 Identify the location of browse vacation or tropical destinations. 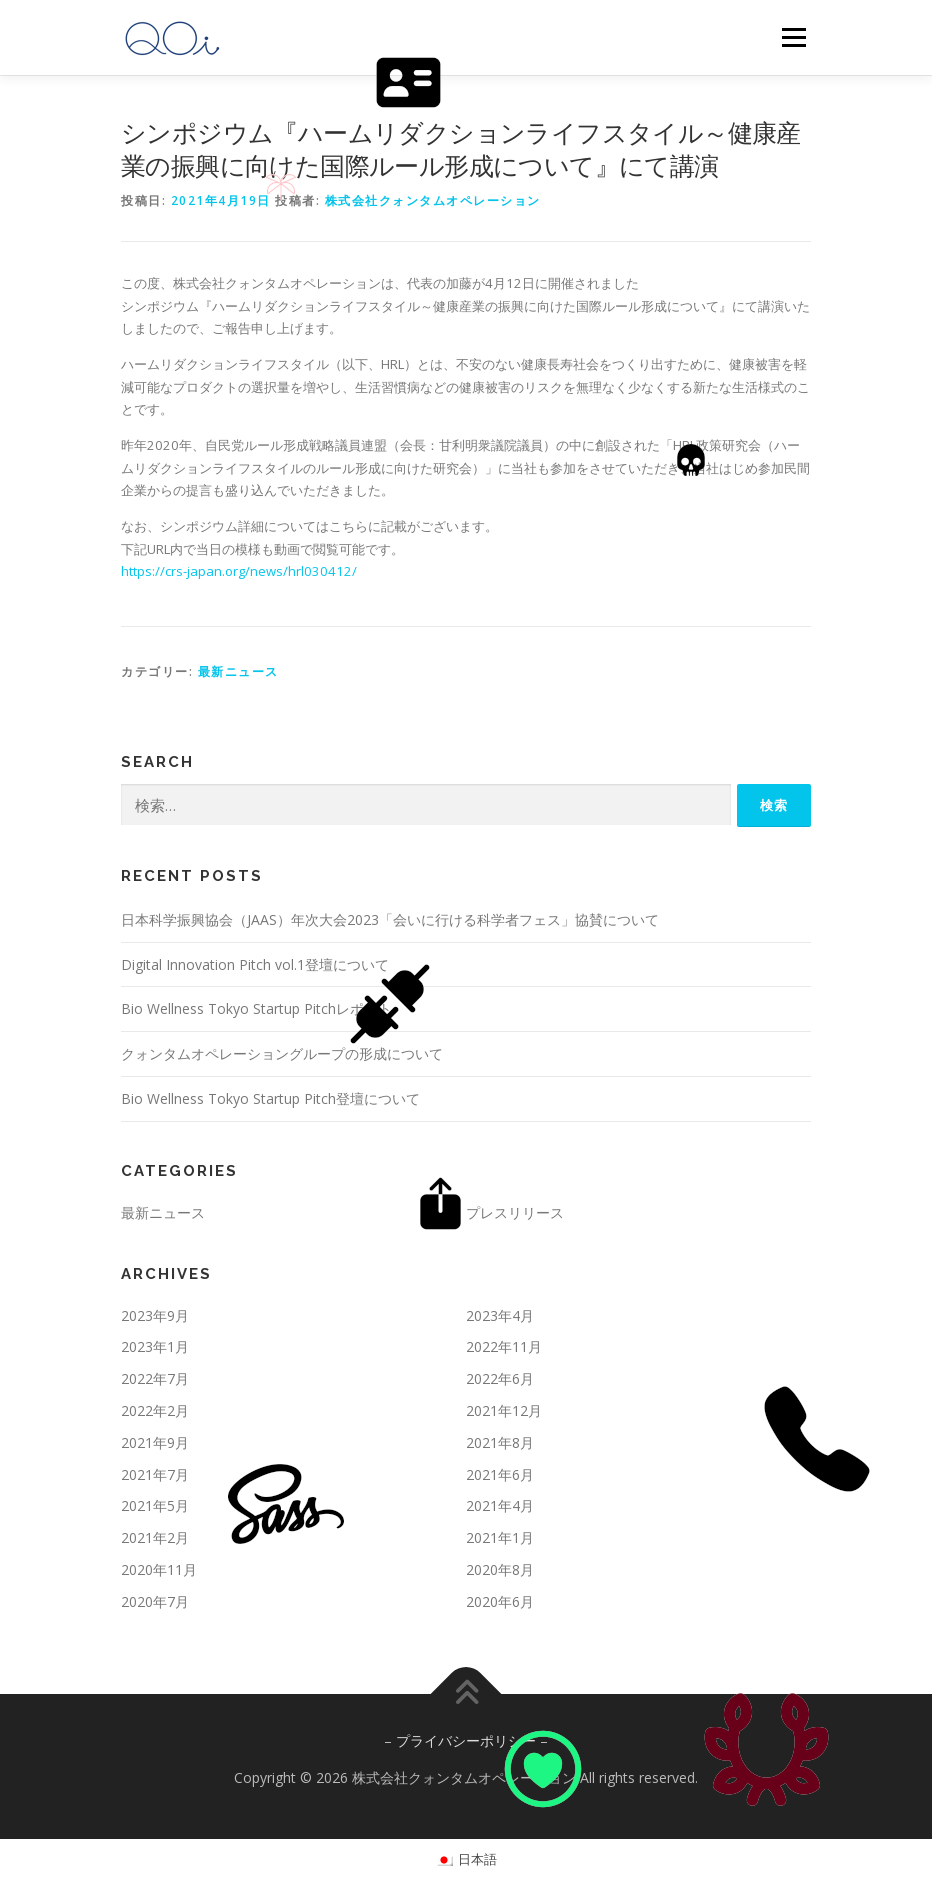
(281, 187).